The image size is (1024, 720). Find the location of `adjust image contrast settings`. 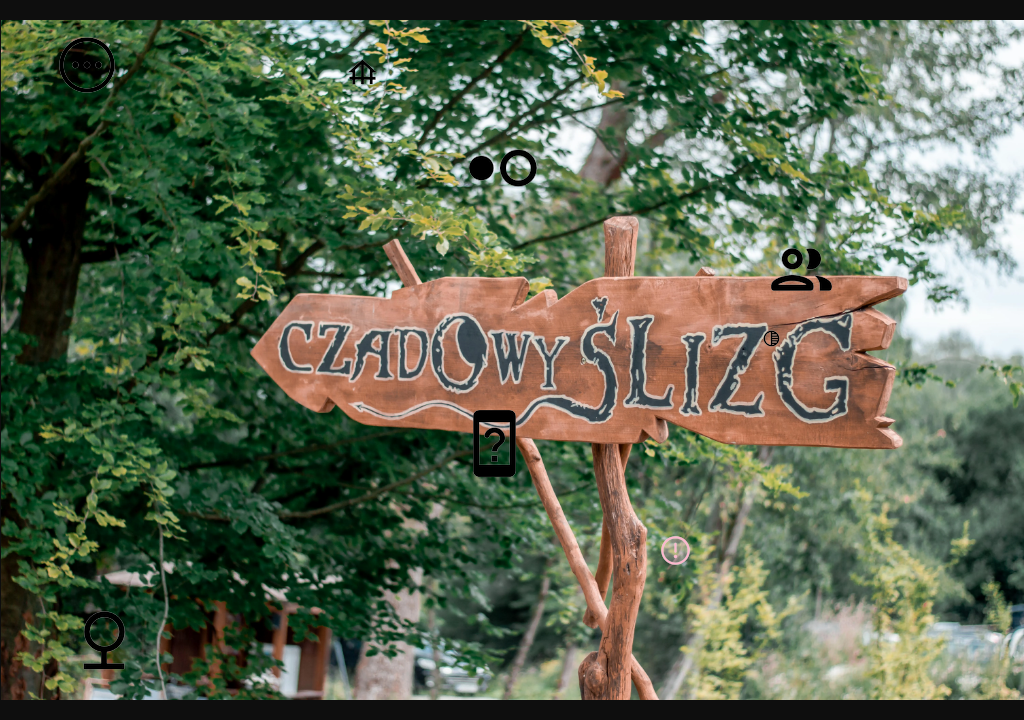

adjust image contrast settings is located at coordinates (771, 338).